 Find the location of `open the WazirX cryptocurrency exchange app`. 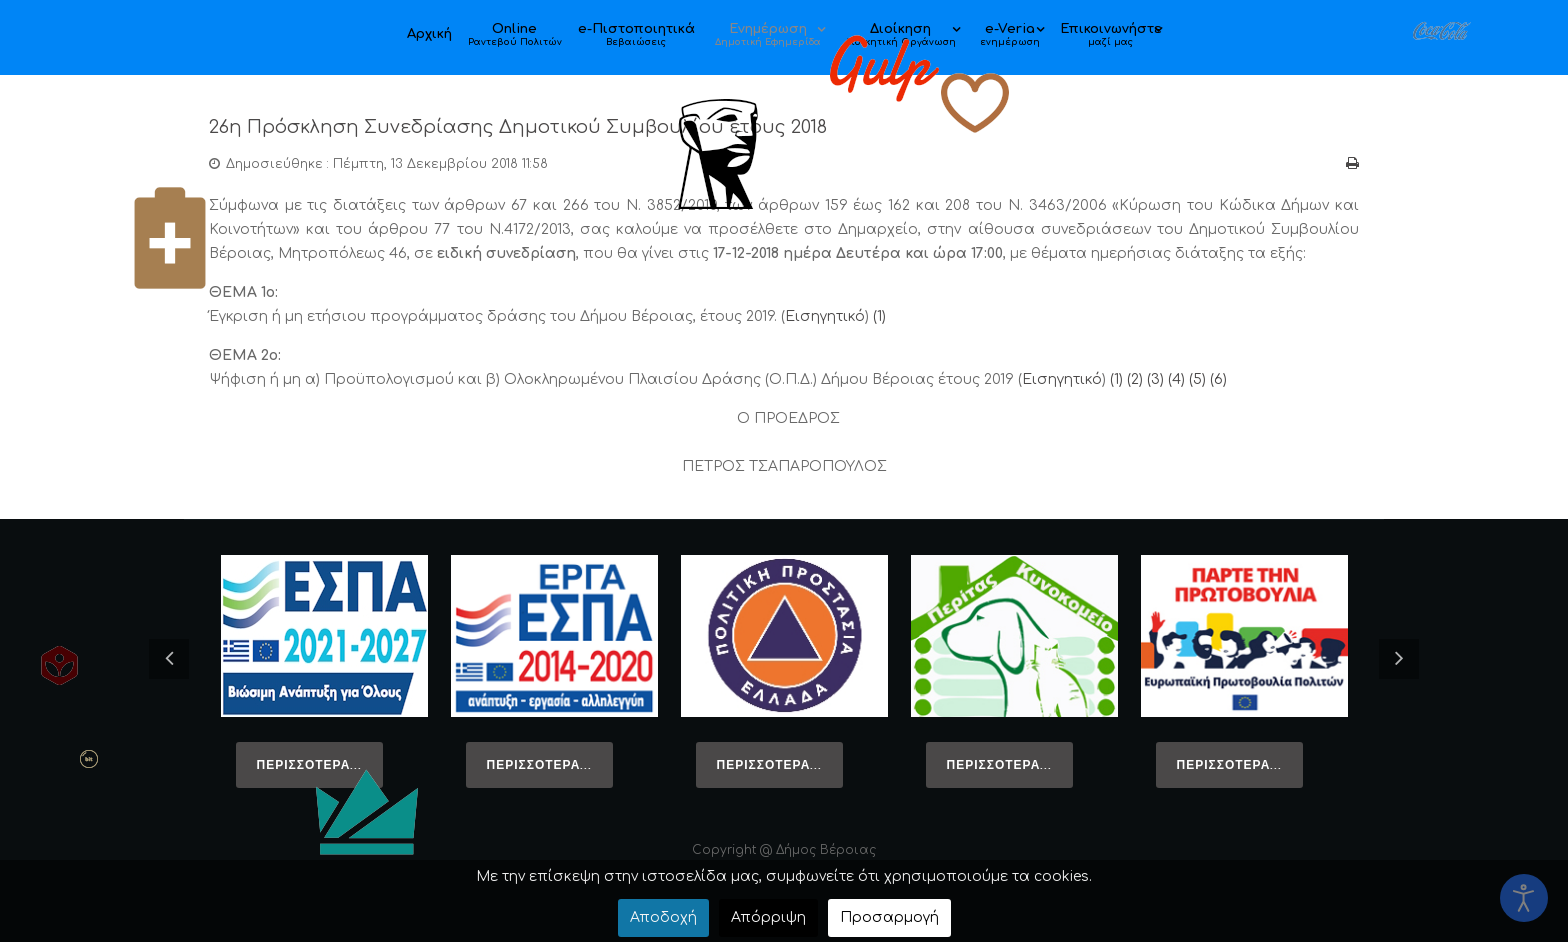

open the WazirX cryptocurrency exchange app is located at coordinates (367, 812).